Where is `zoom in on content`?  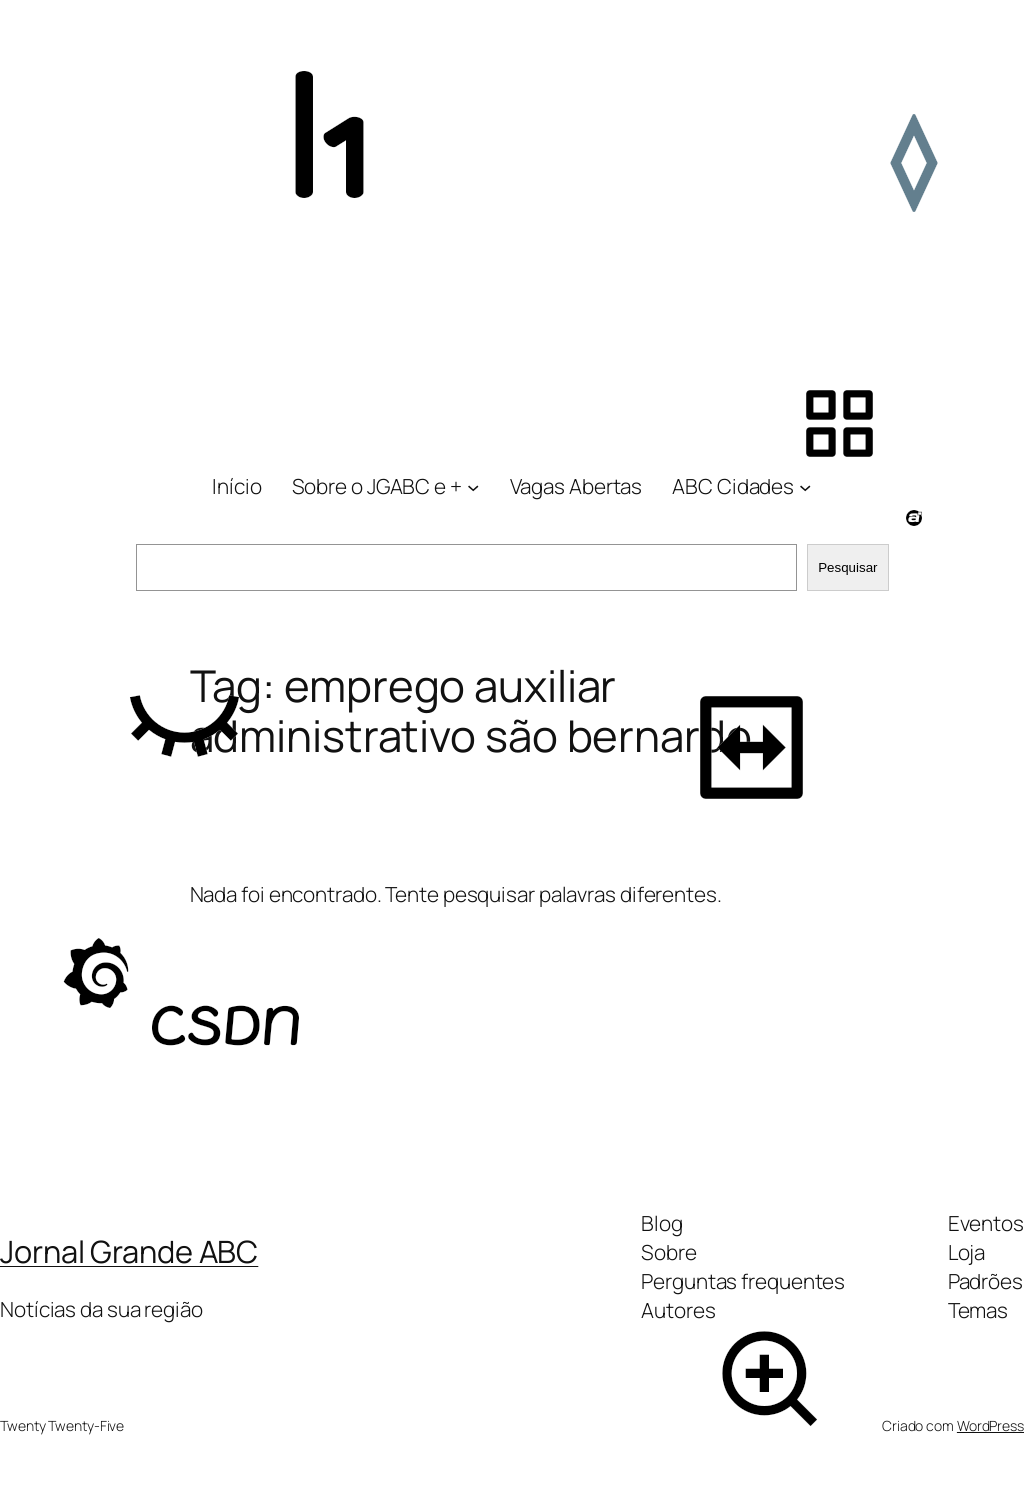
zoom in on content is located at coordinates (769, 1378).